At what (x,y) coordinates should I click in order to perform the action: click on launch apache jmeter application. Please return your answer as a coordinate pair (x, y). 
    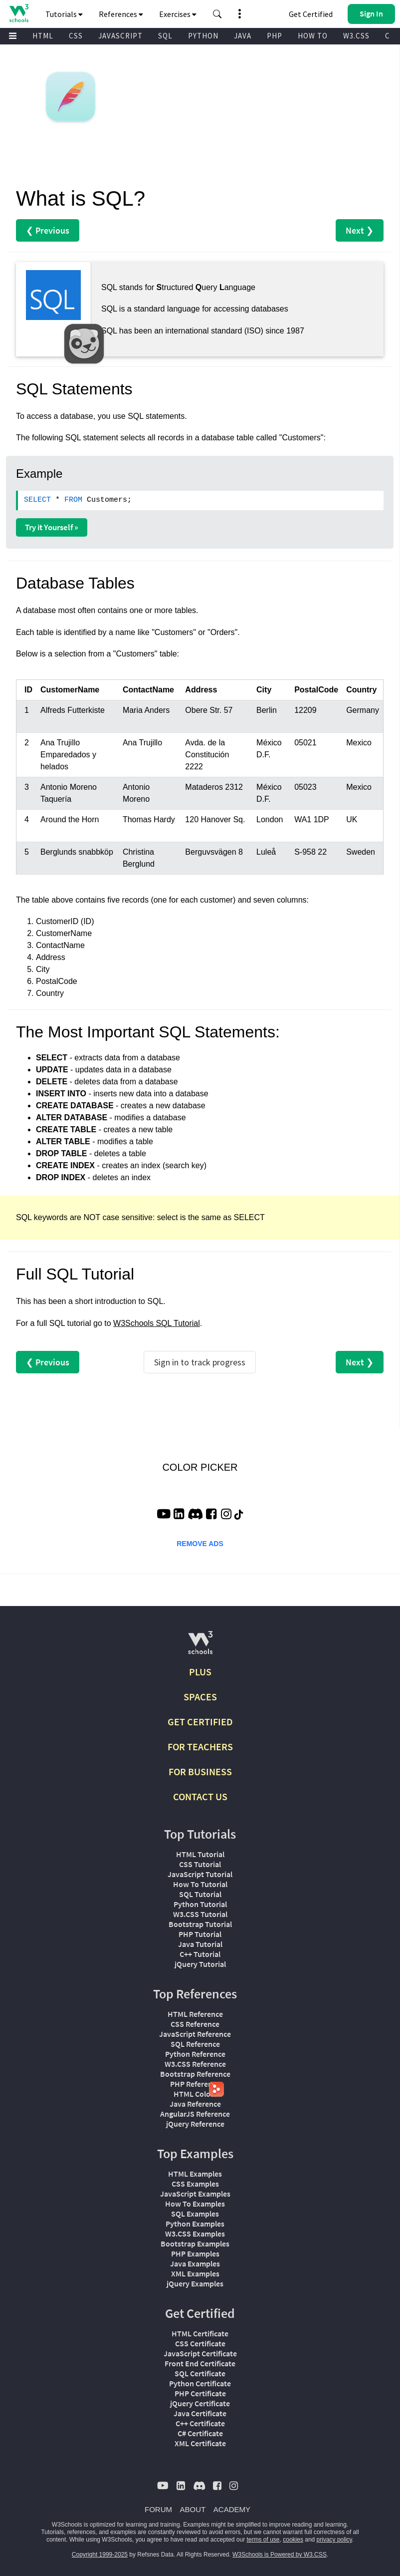
    Looking at the image, I should click on (70, 96).